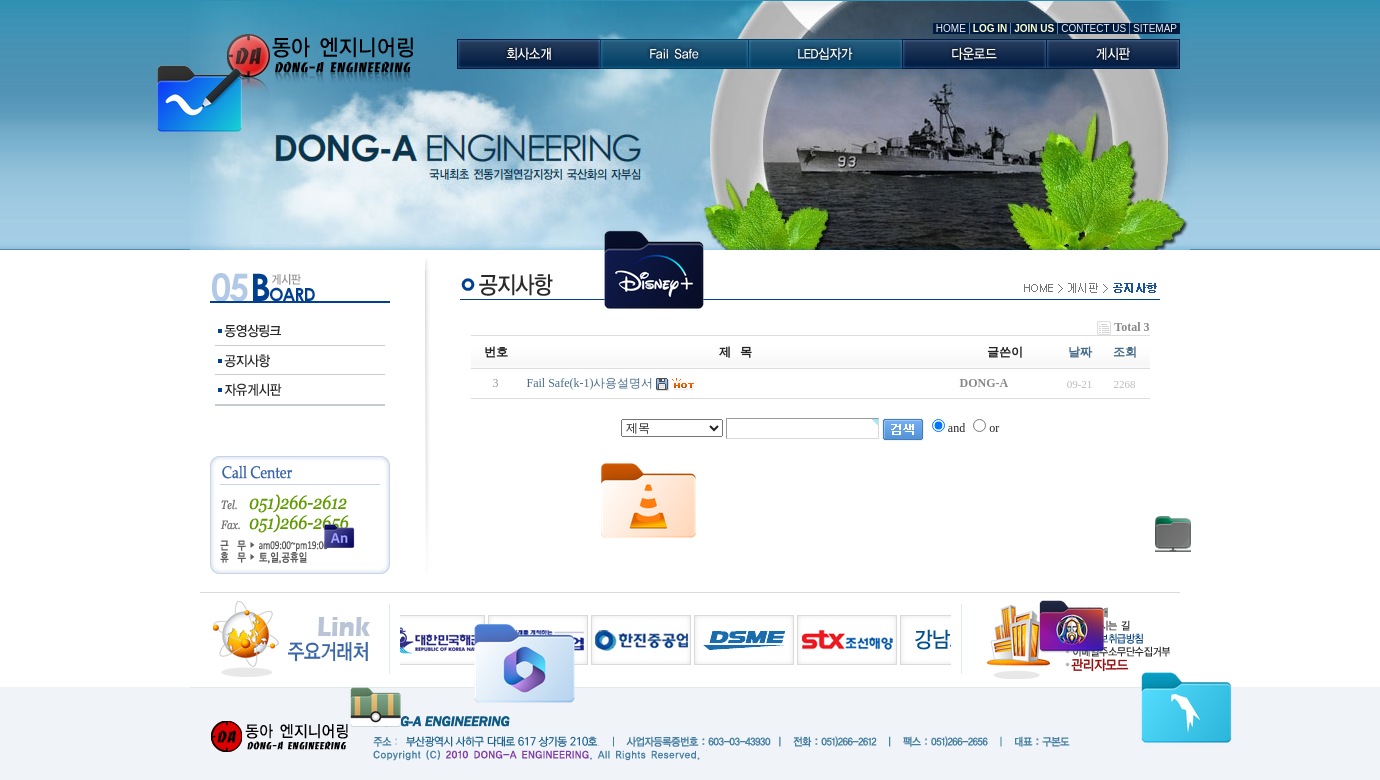 The width and height of the screenshot is (1380, 780). What do you see at coordinates (648, 503) in the screenshot?
I see `open folder containing VLC media player files` at bounding box center [648, 503].